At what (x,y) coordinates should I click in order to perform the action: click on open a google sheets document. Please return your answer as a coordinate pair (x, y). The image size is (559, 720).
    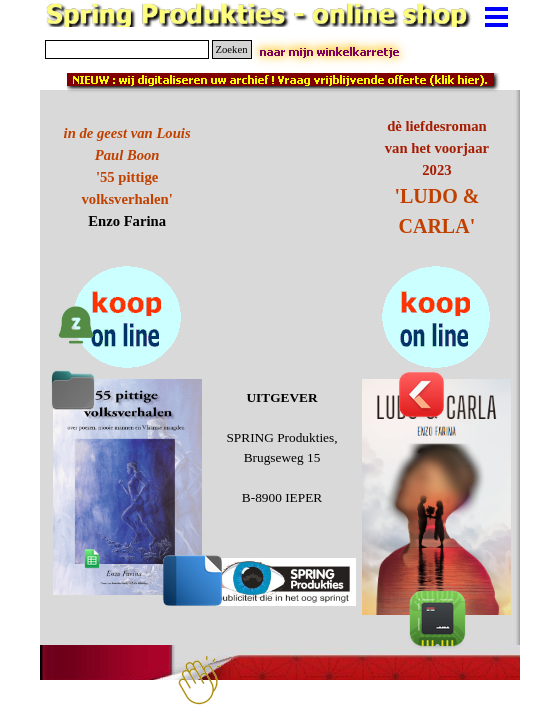
    Looking at the image, I should click on (92, 559).